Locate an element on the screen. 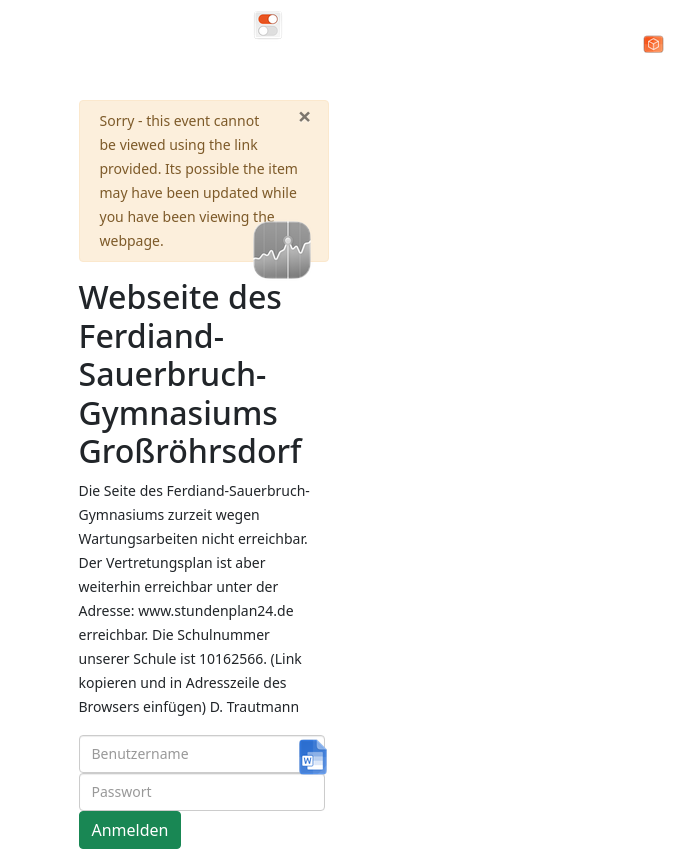  microsoft word document file is located at coordinates (313, 757).